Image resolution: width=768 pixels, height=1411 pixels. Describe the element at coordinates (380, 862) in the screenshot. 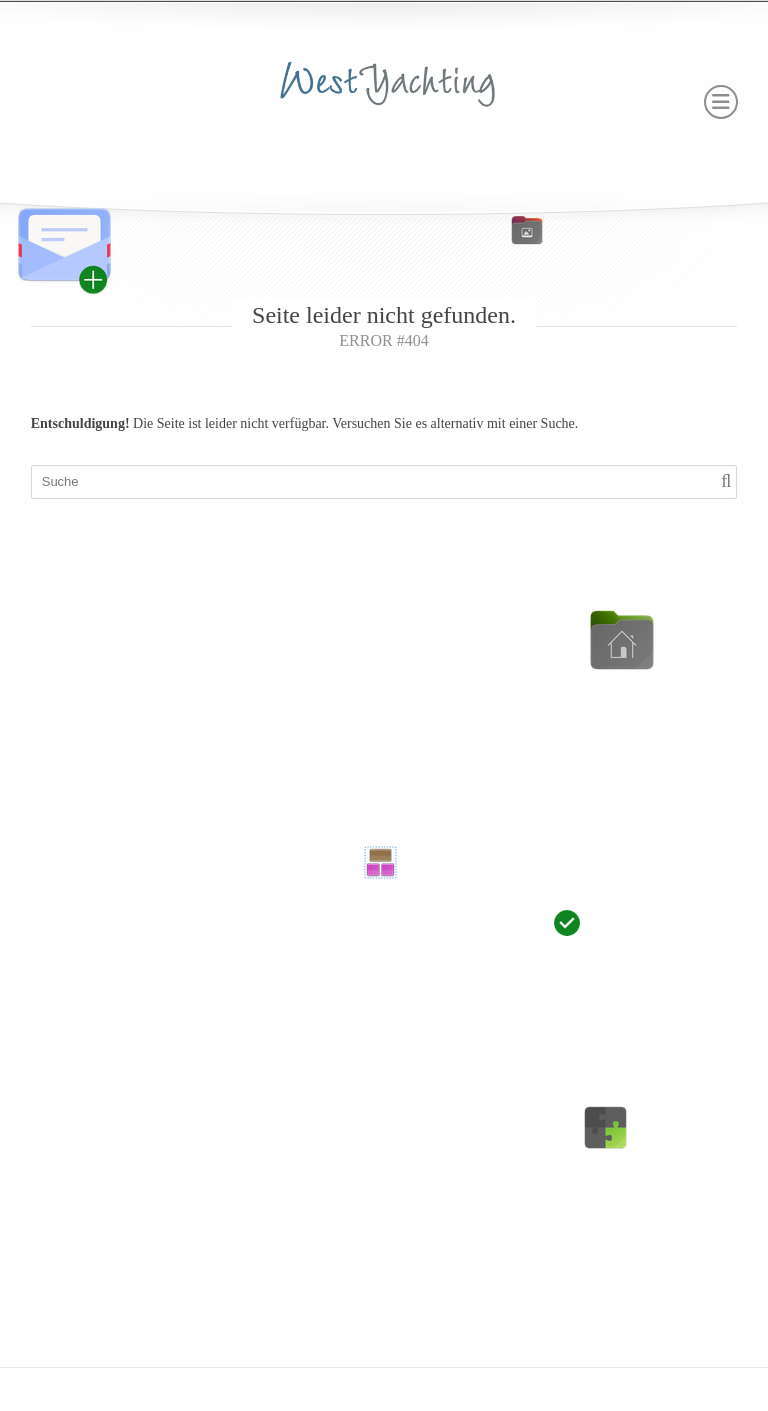

I see `select all items in the current view` at that location.